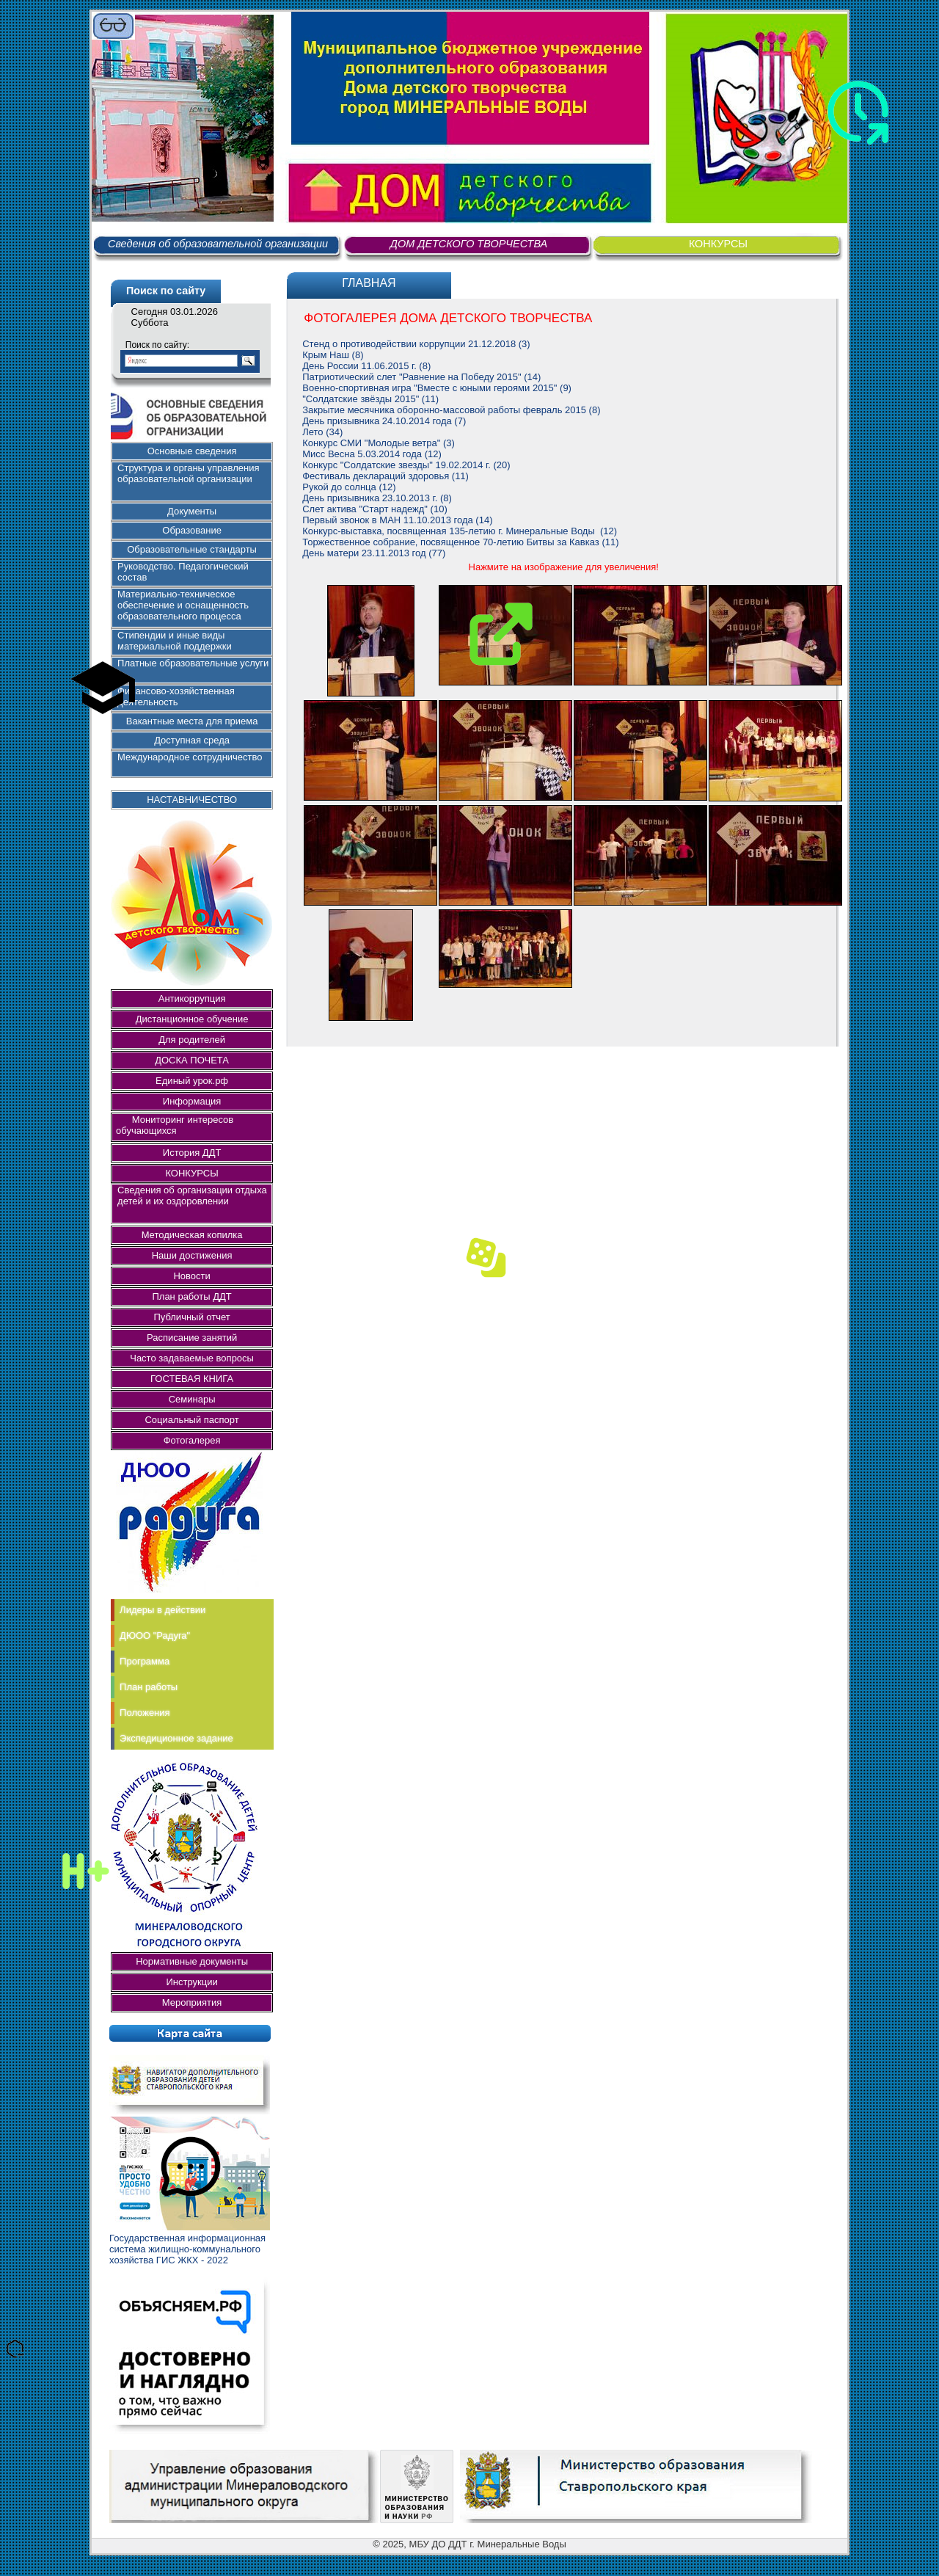  Describe the element at coordinates (501, 634) in the screenshot. I see `open link in a new tab or window` at that location.